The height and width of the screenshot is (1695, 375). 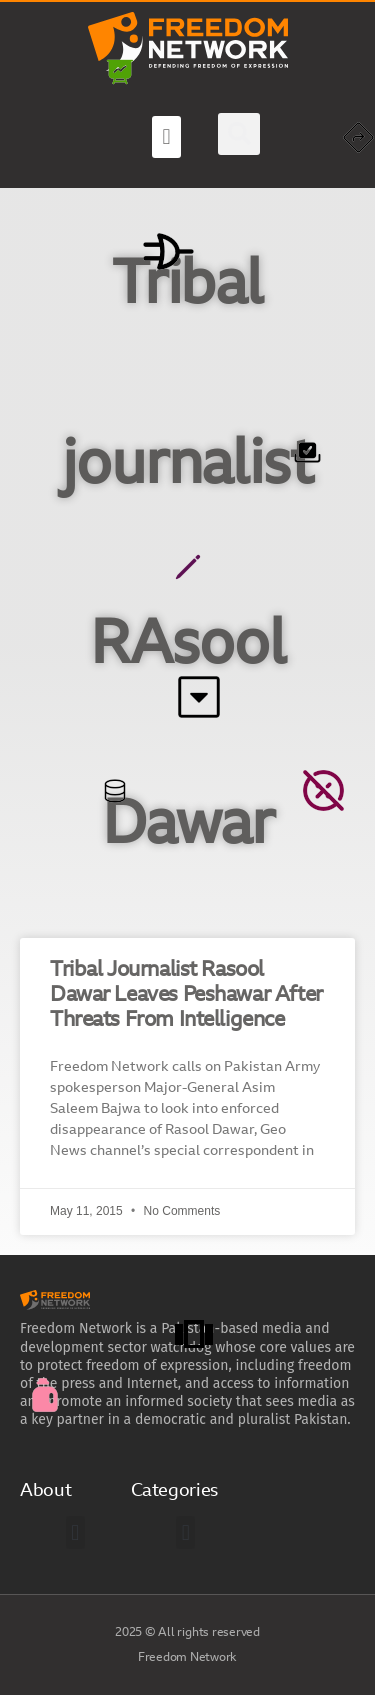 I want to click on logic OR gate symbol for circuit diagrams, so click(x=168, y=251).